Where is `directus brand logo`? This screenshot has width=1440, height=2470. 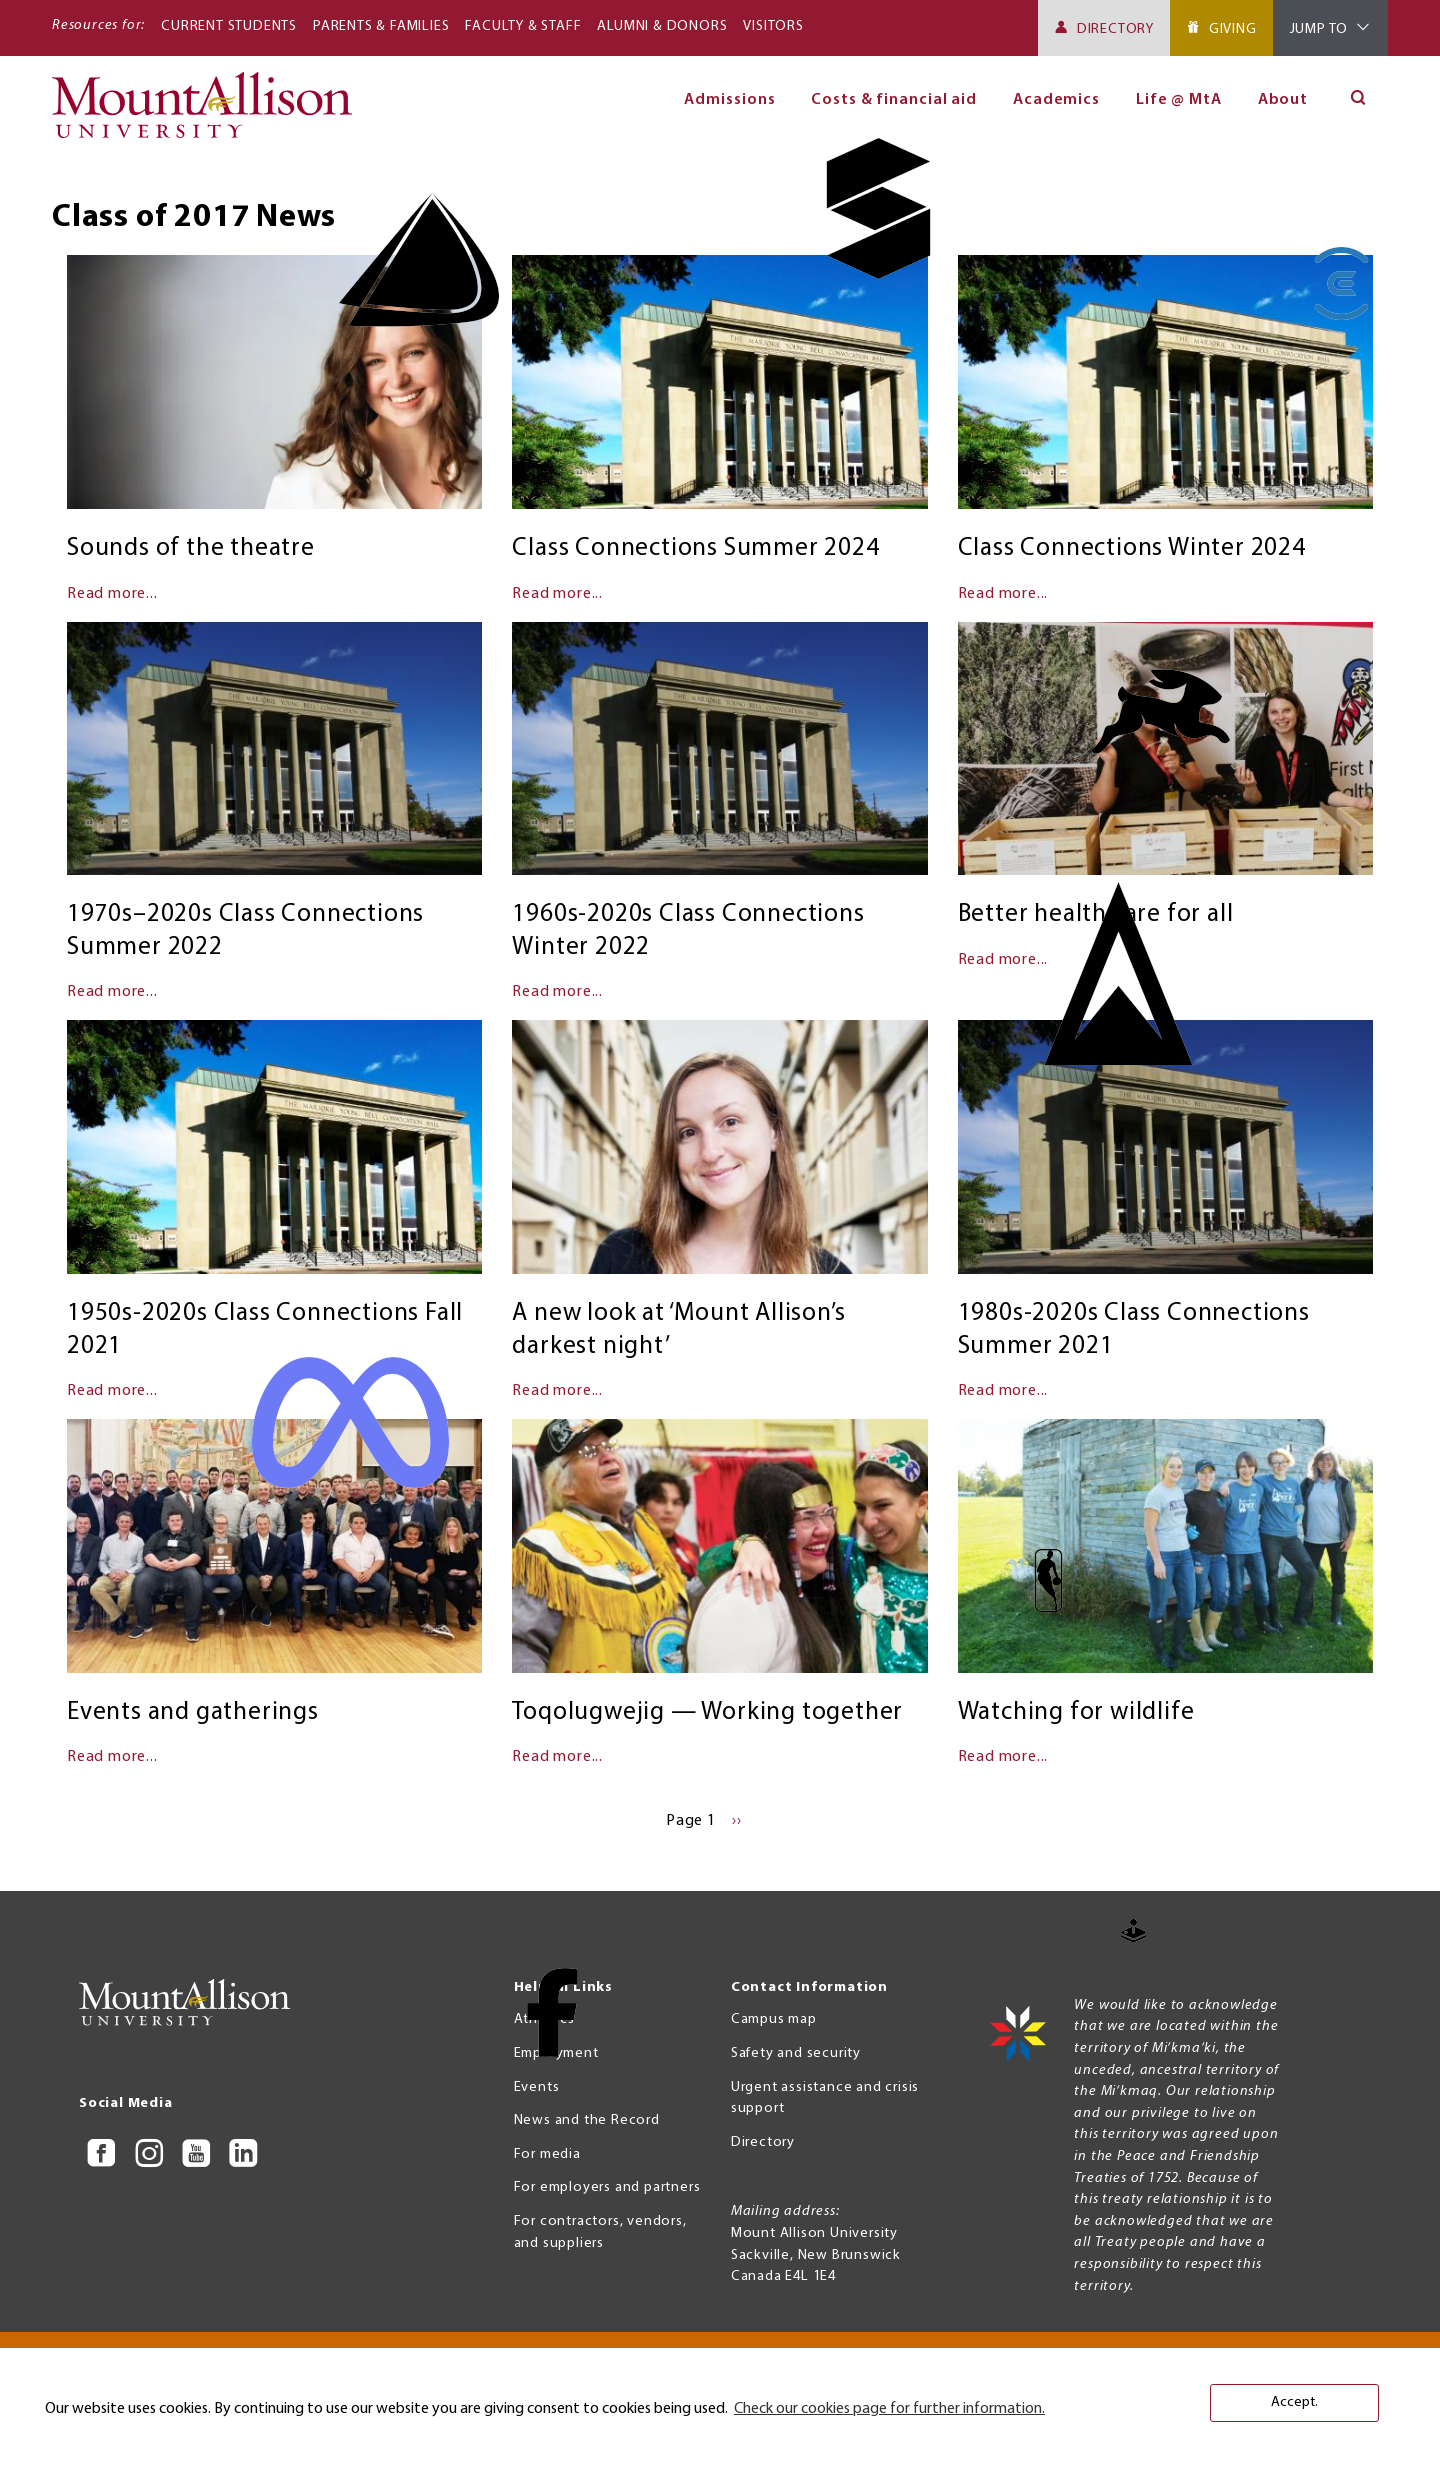
directus brand logo is located at coordinates (1160, 711).